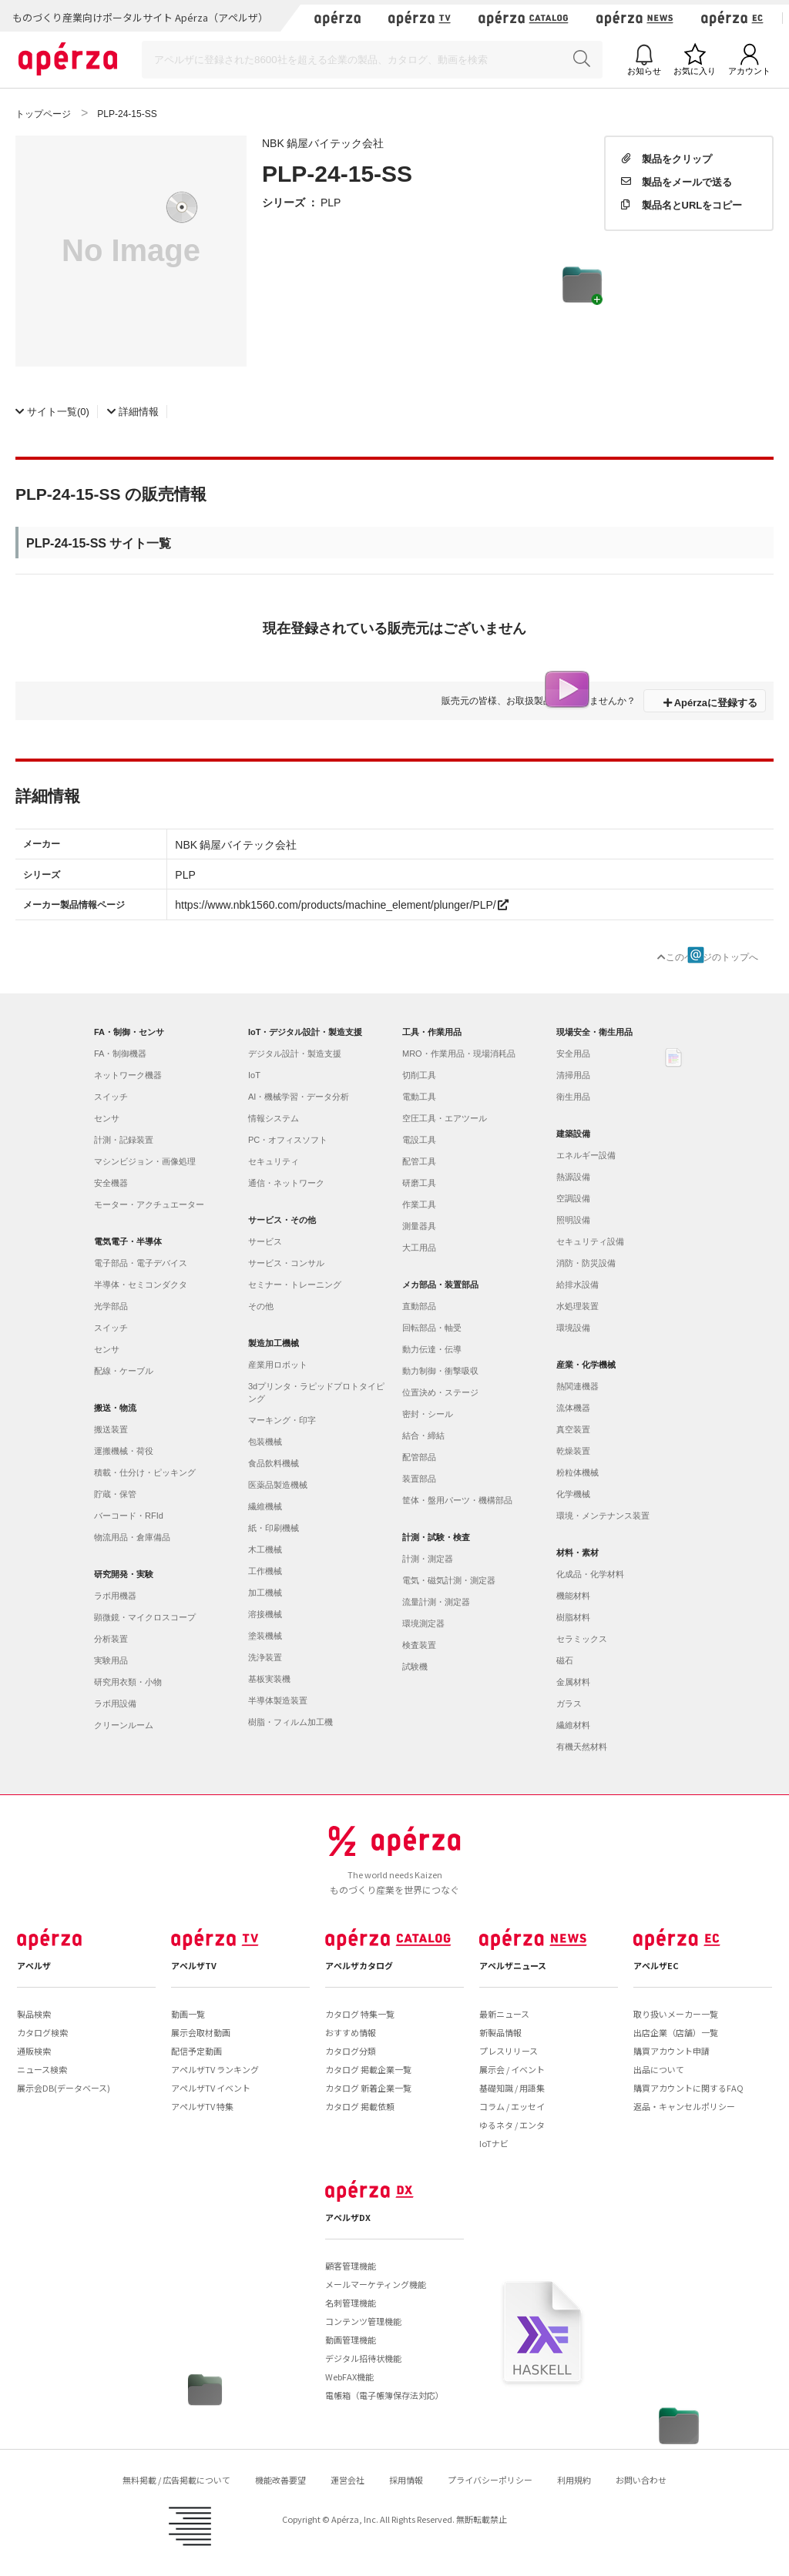 The width and height of the screenshot is (789, 2576). I want to click on manage email account credentials, so click(696, 955).